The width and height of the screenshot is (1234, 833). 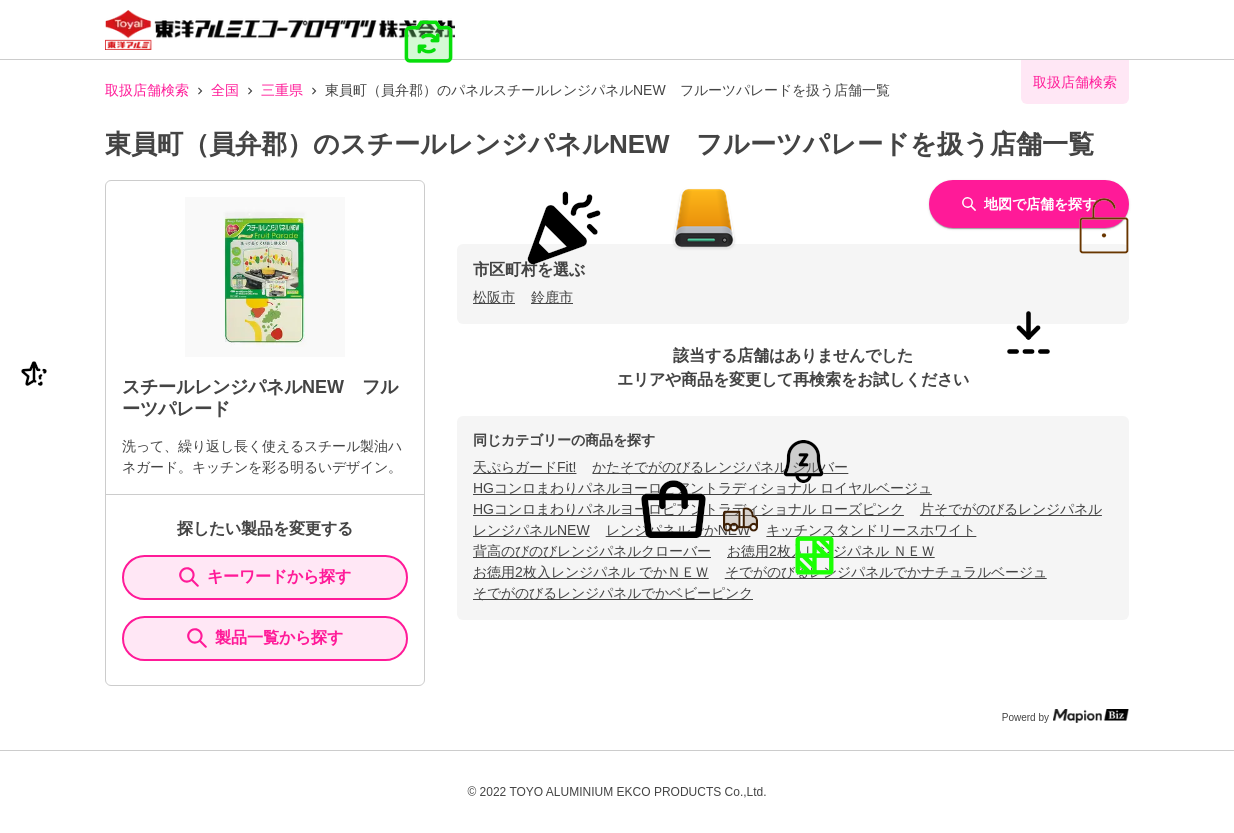 What do you see at coordinates (704, 218) in the screenshot?
I see `external USB hard drive connected` at bounding box center [704, 218].